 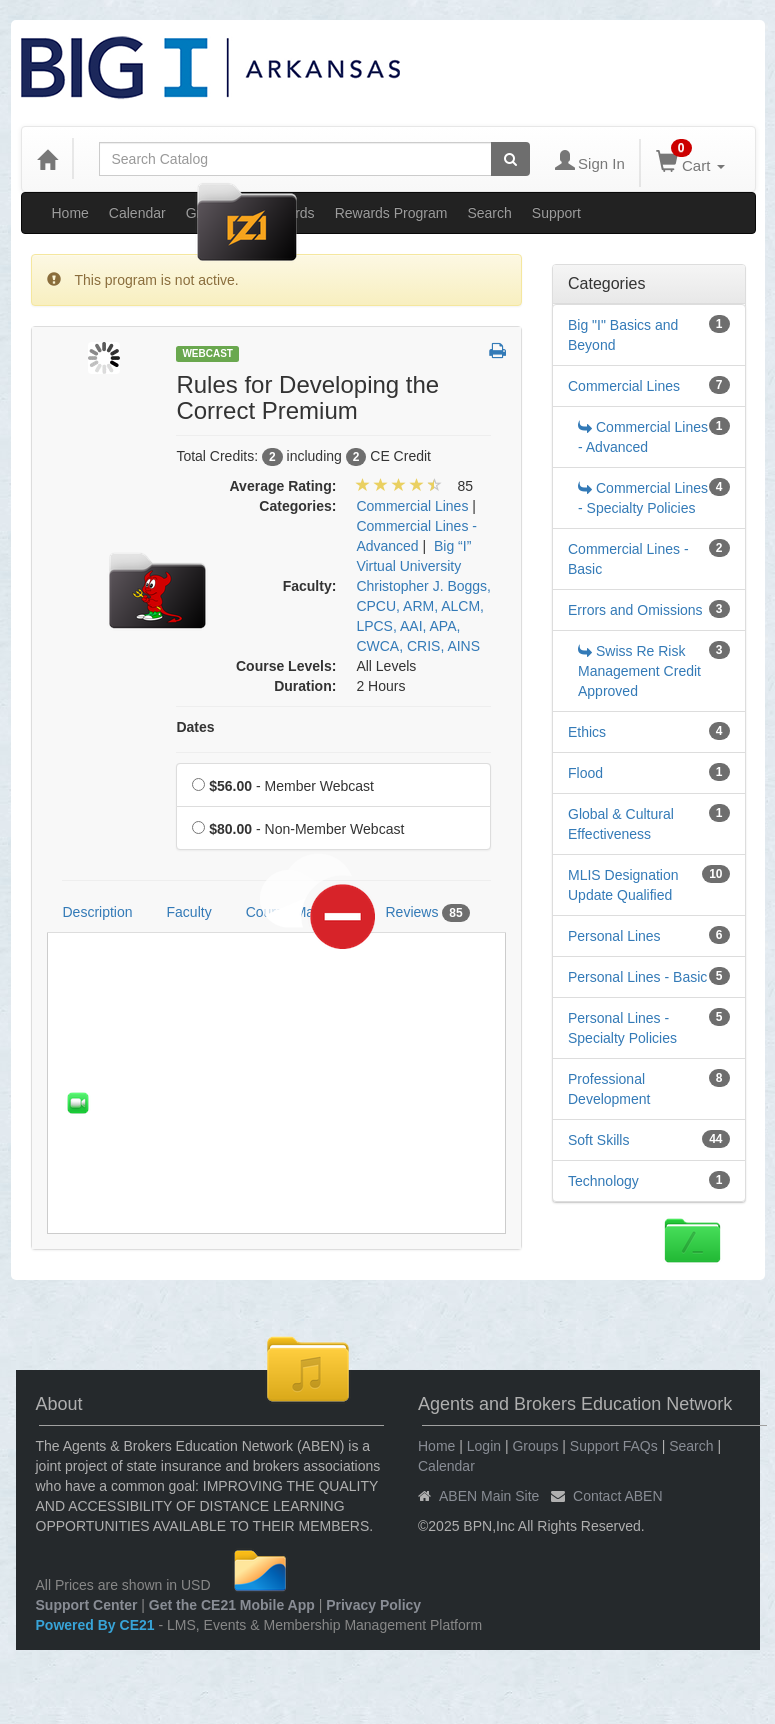 What do you see at coordinates (246, 224) in the screenshot?
I see `open folder containing zig programming language files` at bounding box center [246, 224].